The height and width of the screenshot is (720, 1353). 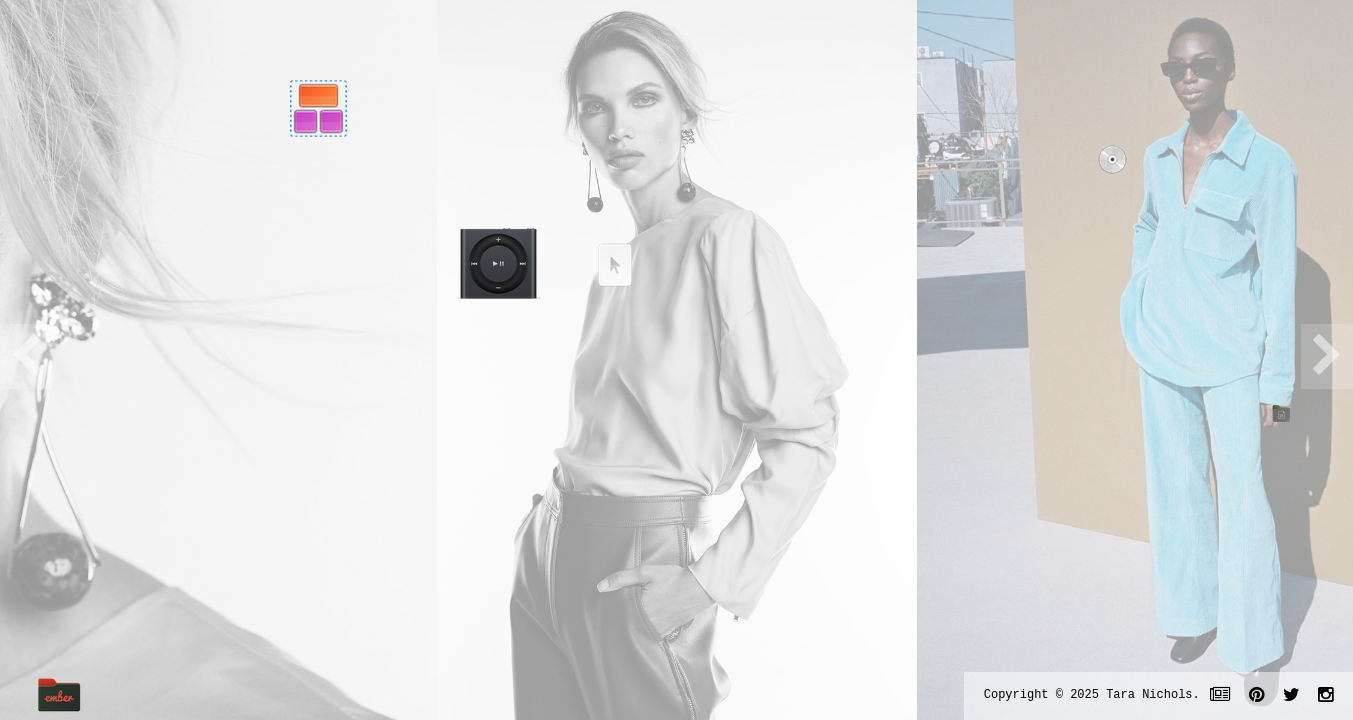 What do you see at coordinates (1112, 159) in the screenshot?
I see `access CD/DVD drive` at bounding box center [1112, 159].